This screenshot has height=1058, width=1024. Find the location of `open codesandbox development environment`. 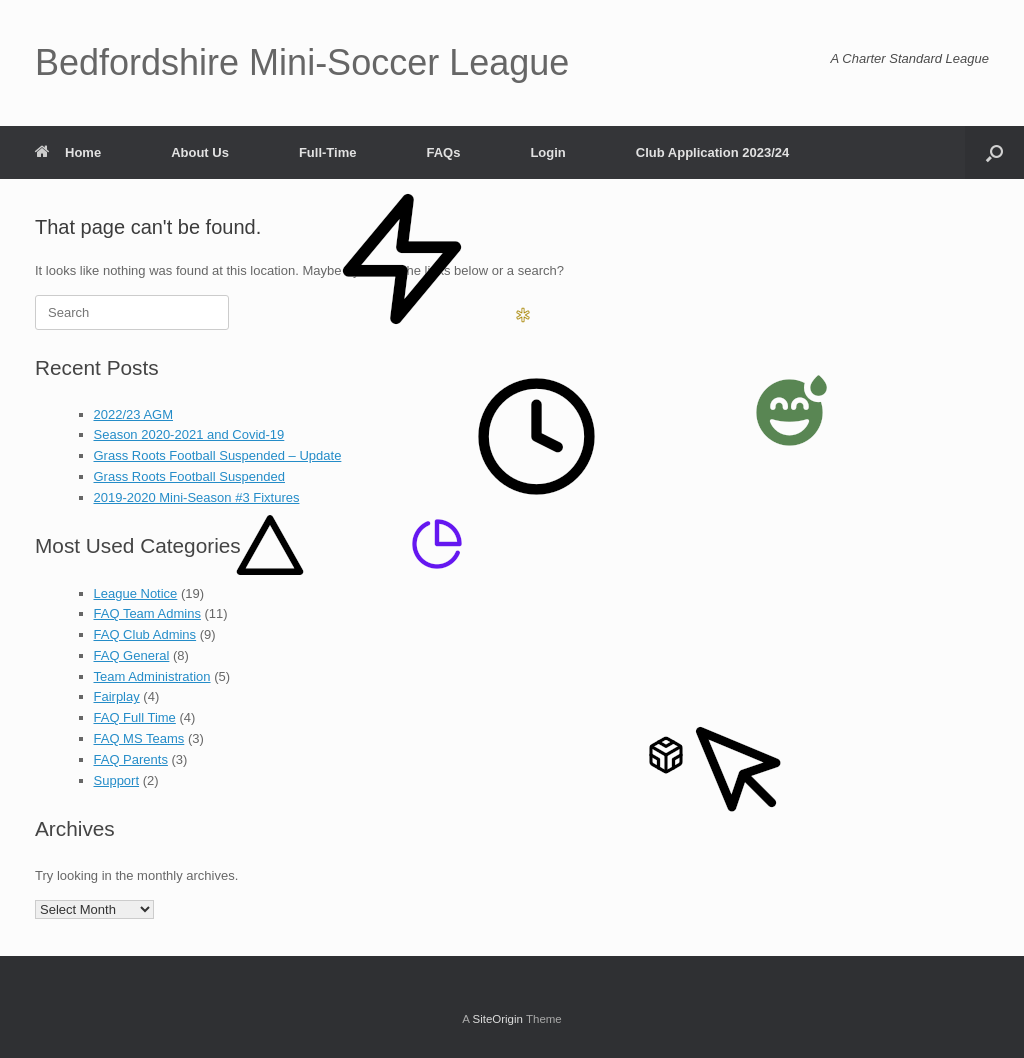

open codesandbox development environment is located at coordinates (666, 755).